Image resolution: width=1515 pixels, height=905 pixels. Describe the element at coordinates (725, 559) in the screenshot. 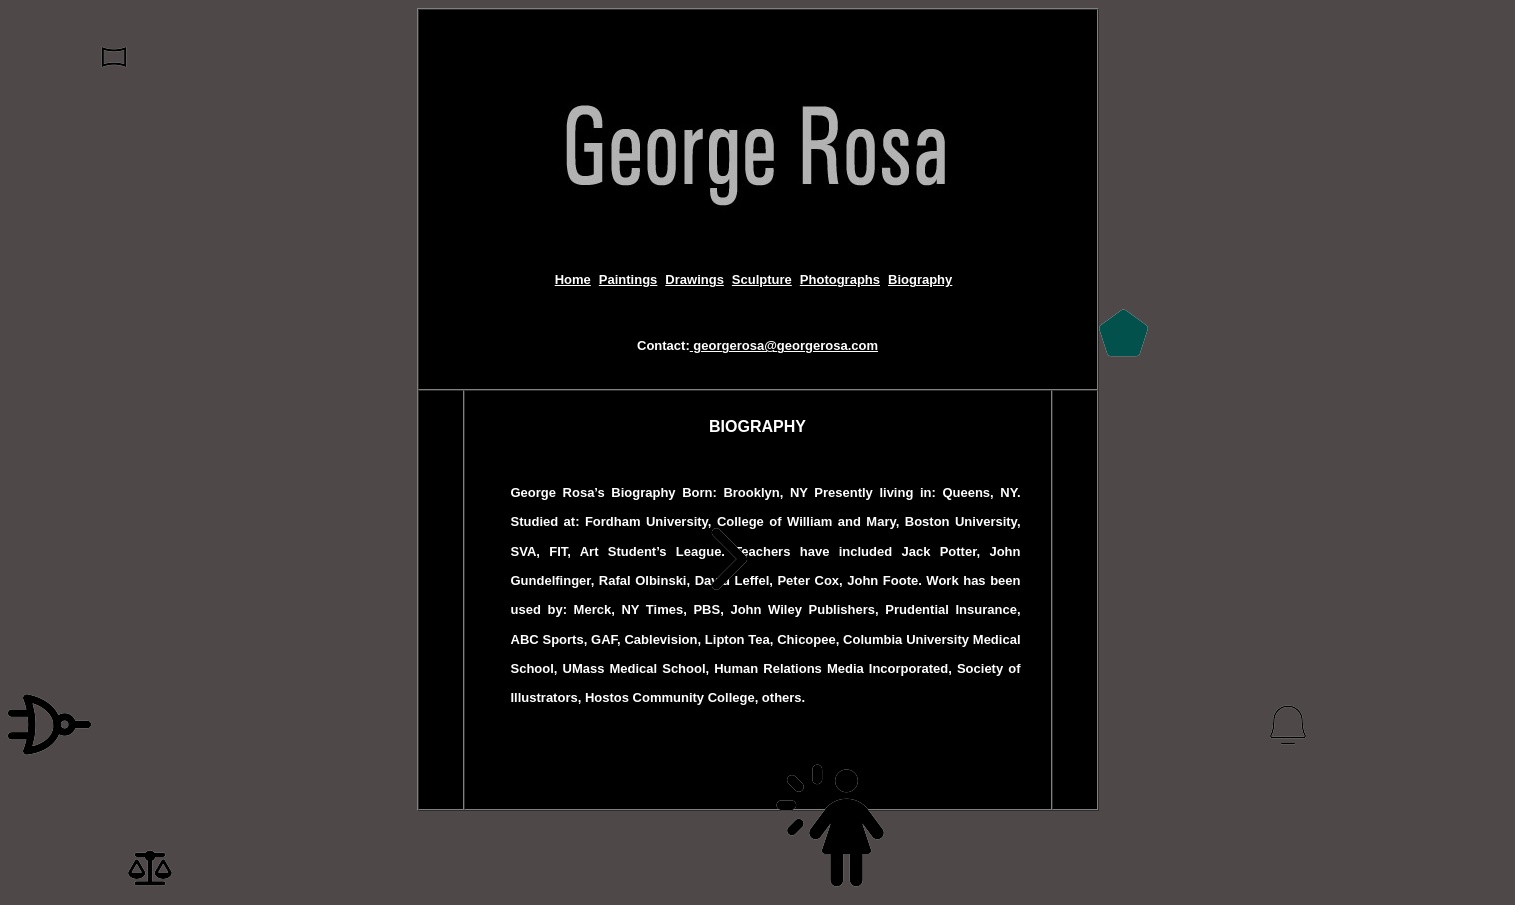

I see `navigate to the next item or screen` at that location.